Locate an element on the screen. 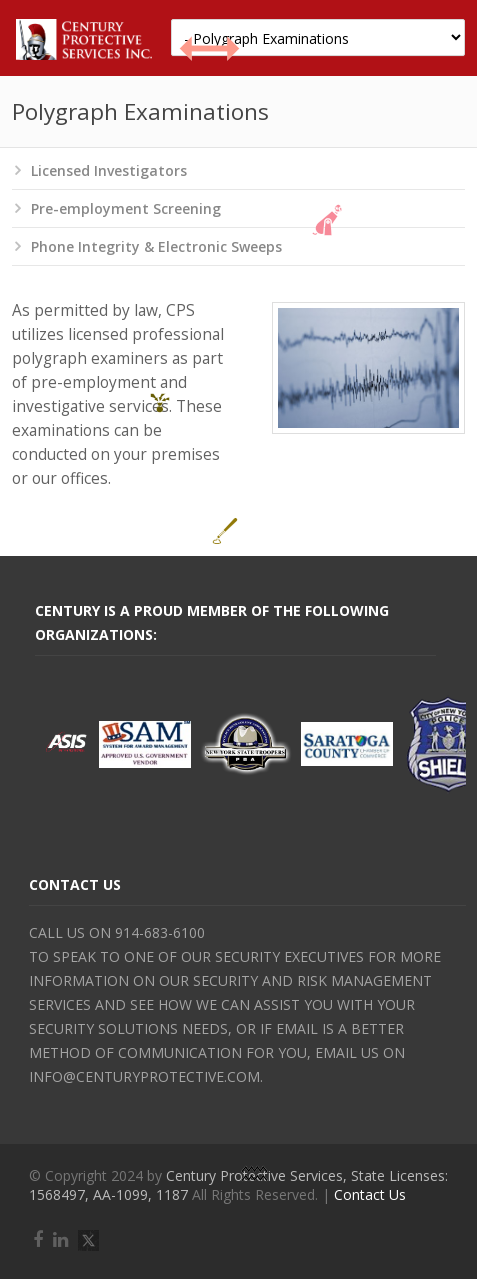  indicates profit or financial gain is located at coordinates (160, 403).